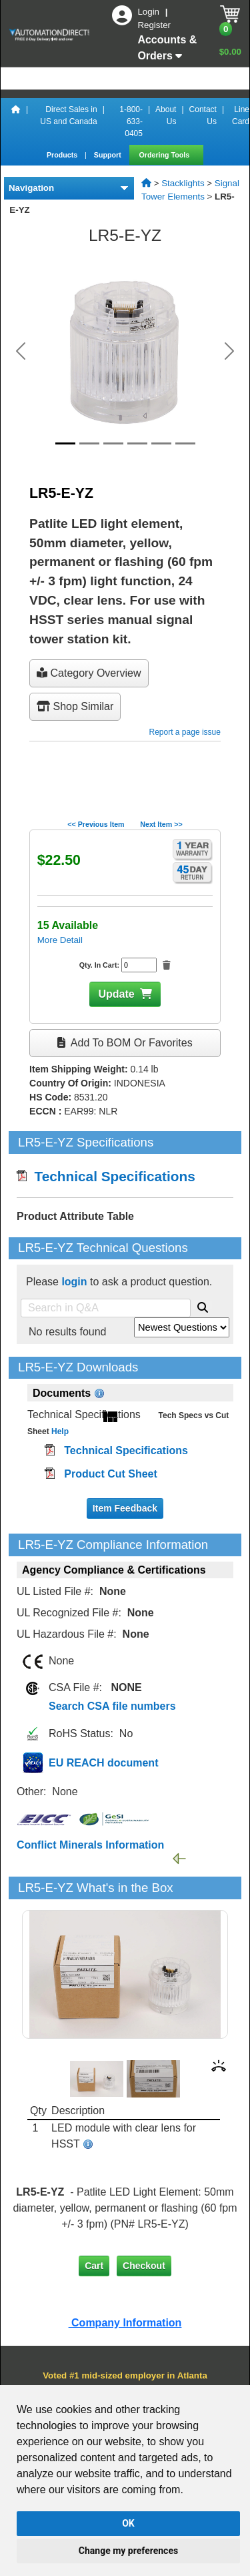  What do you see at coordinates (110, 1417) in the screenshot?
I see `switch to quilt or mosaic view layout` at bounding box center [110, 1417].